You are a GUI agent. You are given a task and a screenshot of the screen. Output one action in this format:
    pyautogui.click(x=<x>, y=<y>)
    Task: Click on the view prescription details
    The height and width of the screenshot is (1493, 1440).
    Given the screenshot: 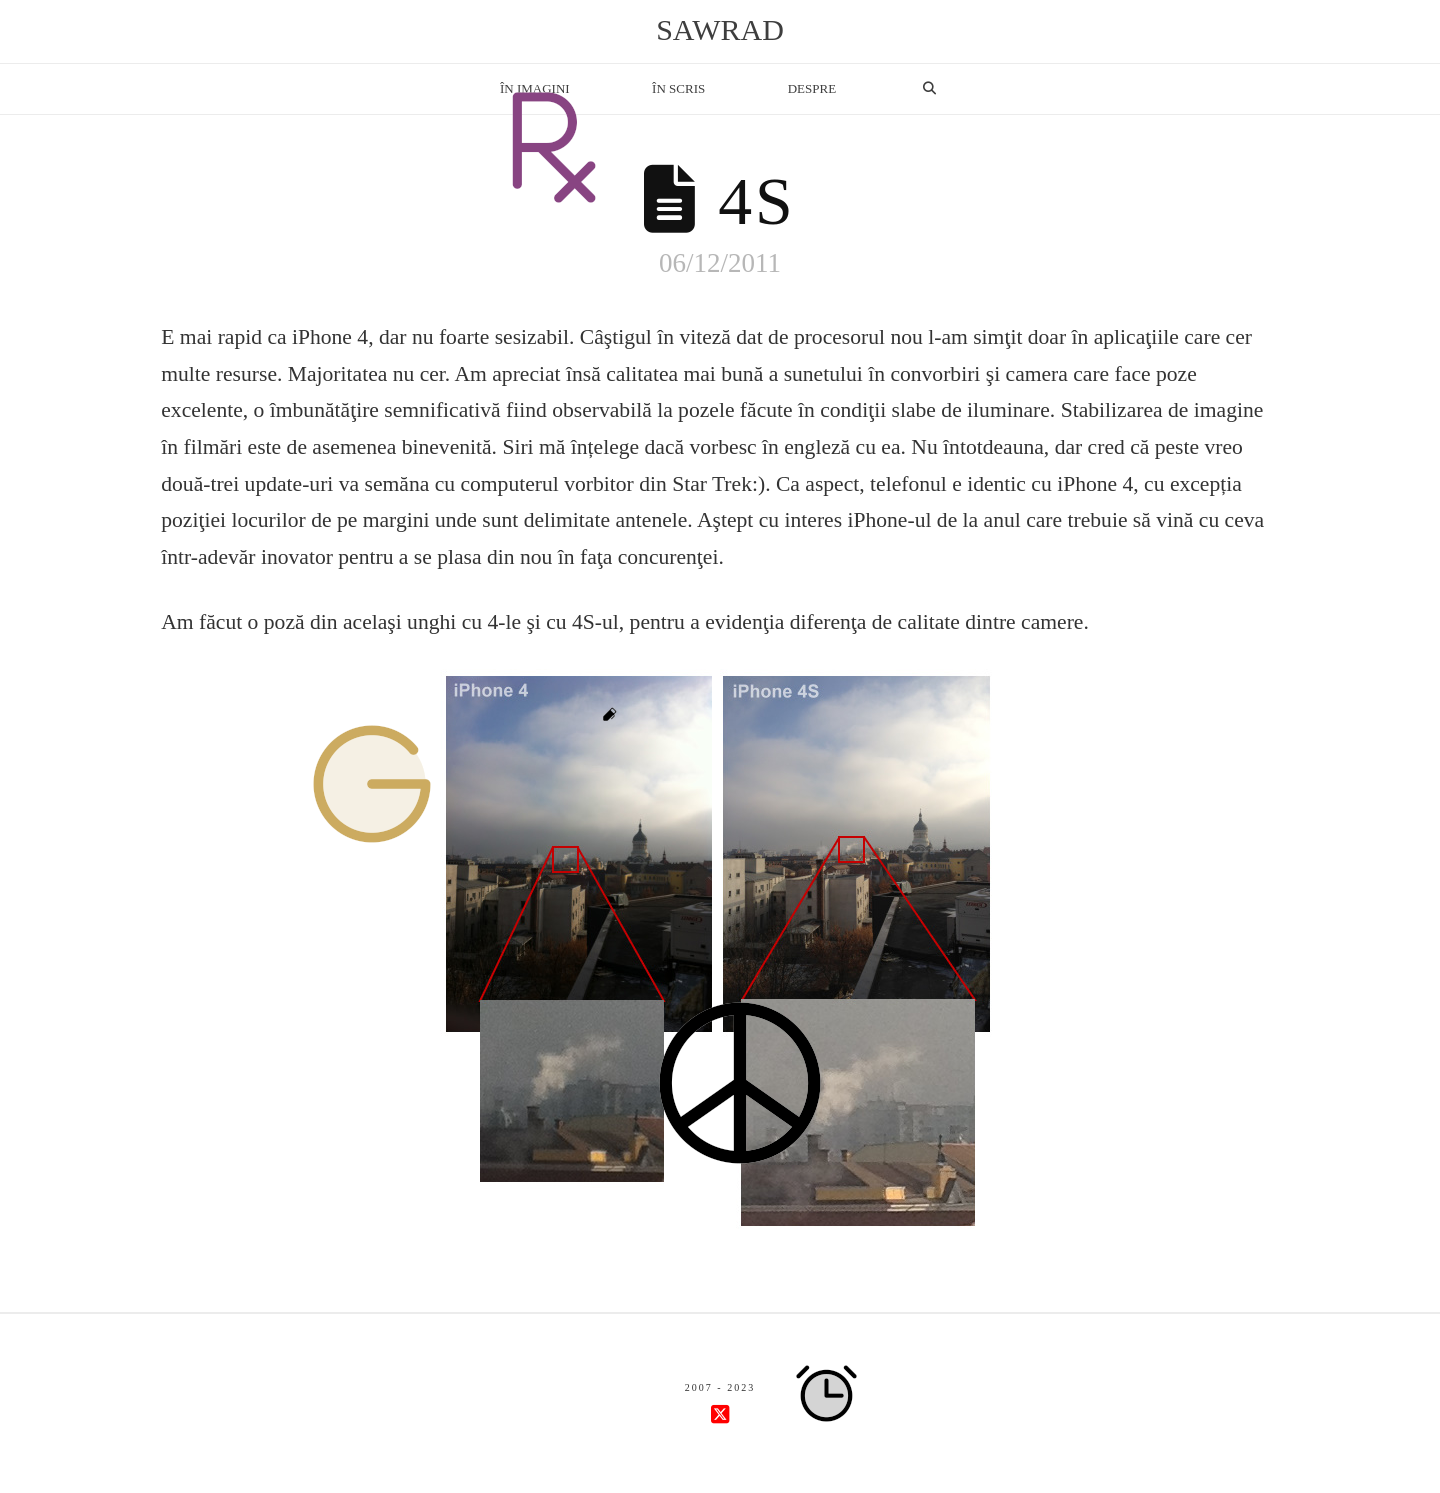 What is the action you would take?
    pyautogui.click(x=549, y=147)
    